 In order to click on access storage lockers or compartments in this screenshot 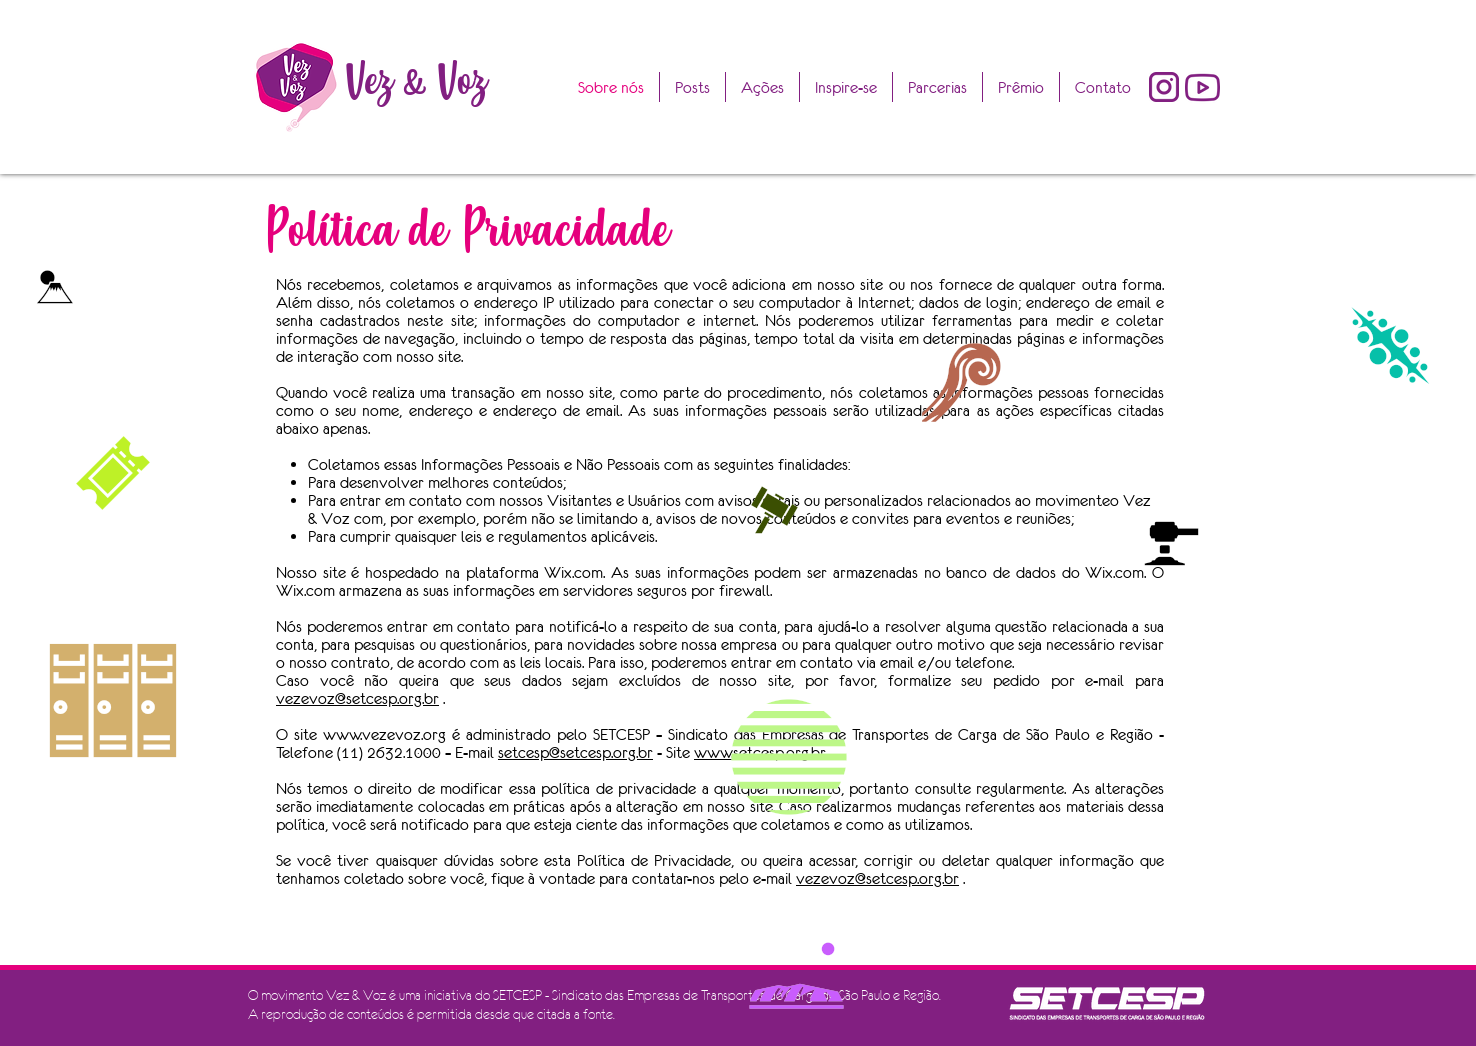, I will do `click(113, 694)`.